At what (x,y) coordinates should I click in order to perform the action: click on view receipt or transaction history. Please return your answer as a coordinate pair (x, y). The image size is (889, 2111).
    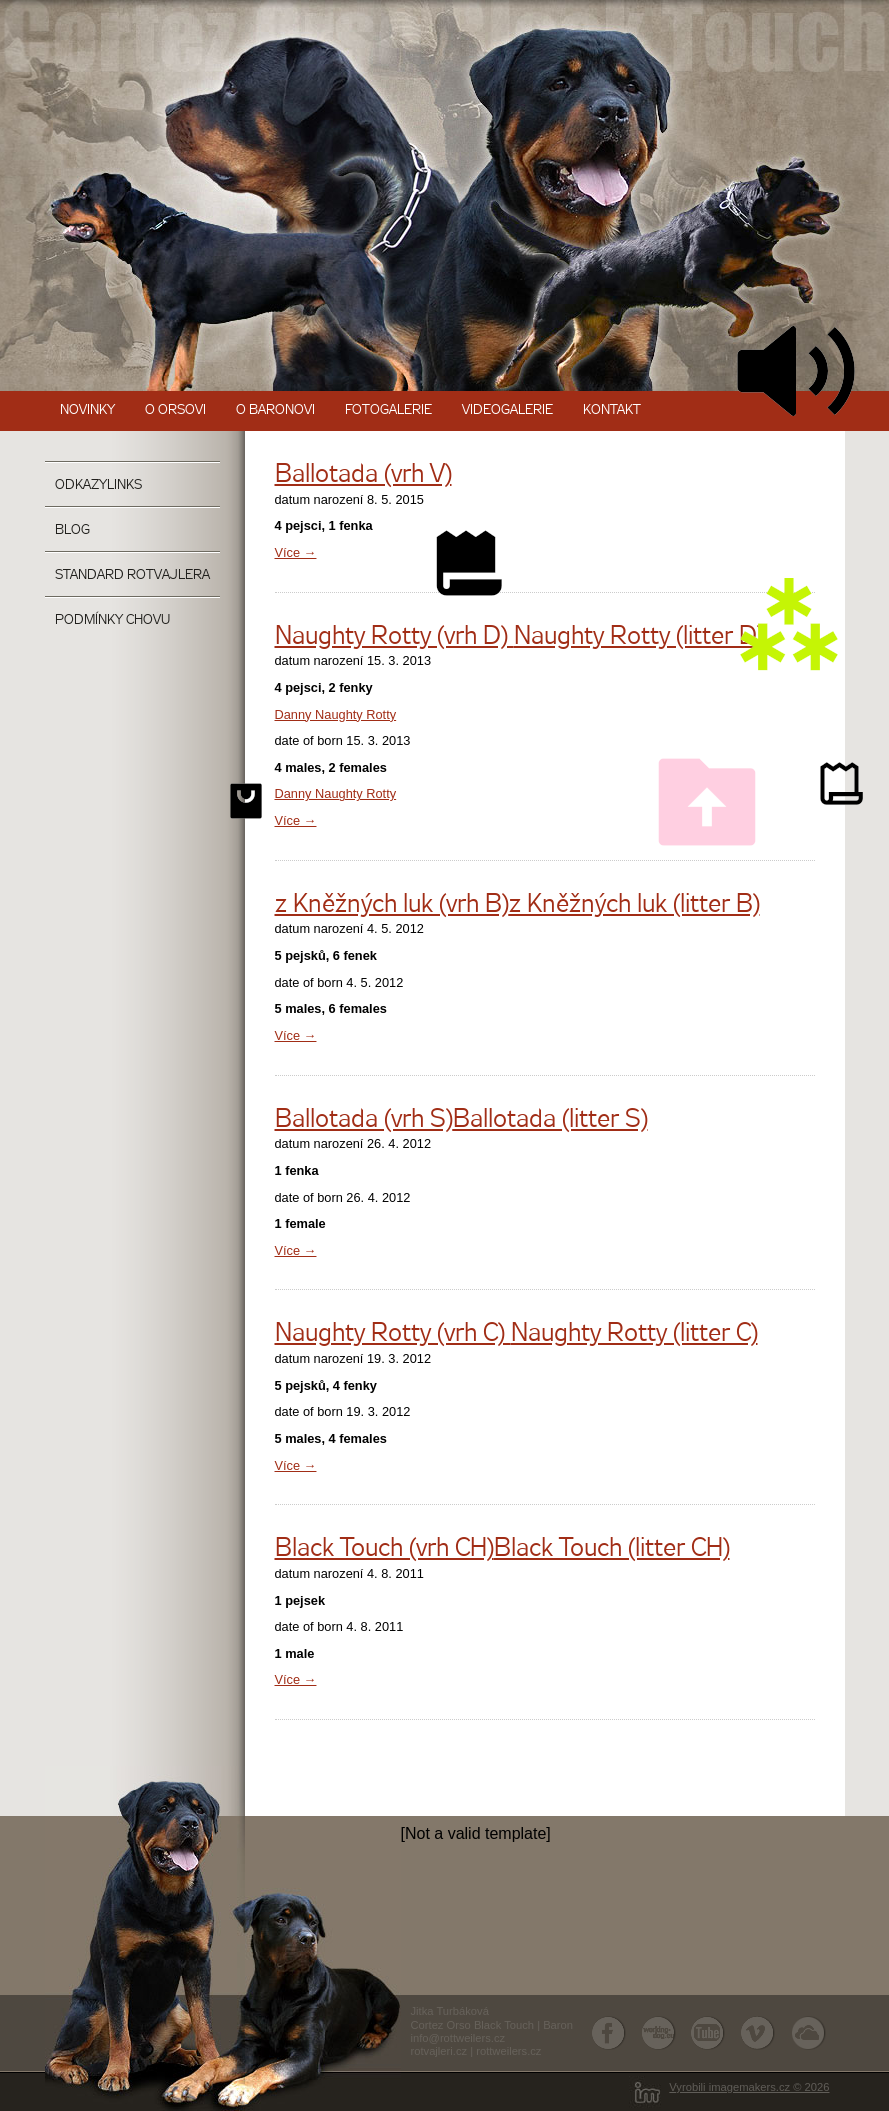
    Looking at the image, I should click on (839, 783).